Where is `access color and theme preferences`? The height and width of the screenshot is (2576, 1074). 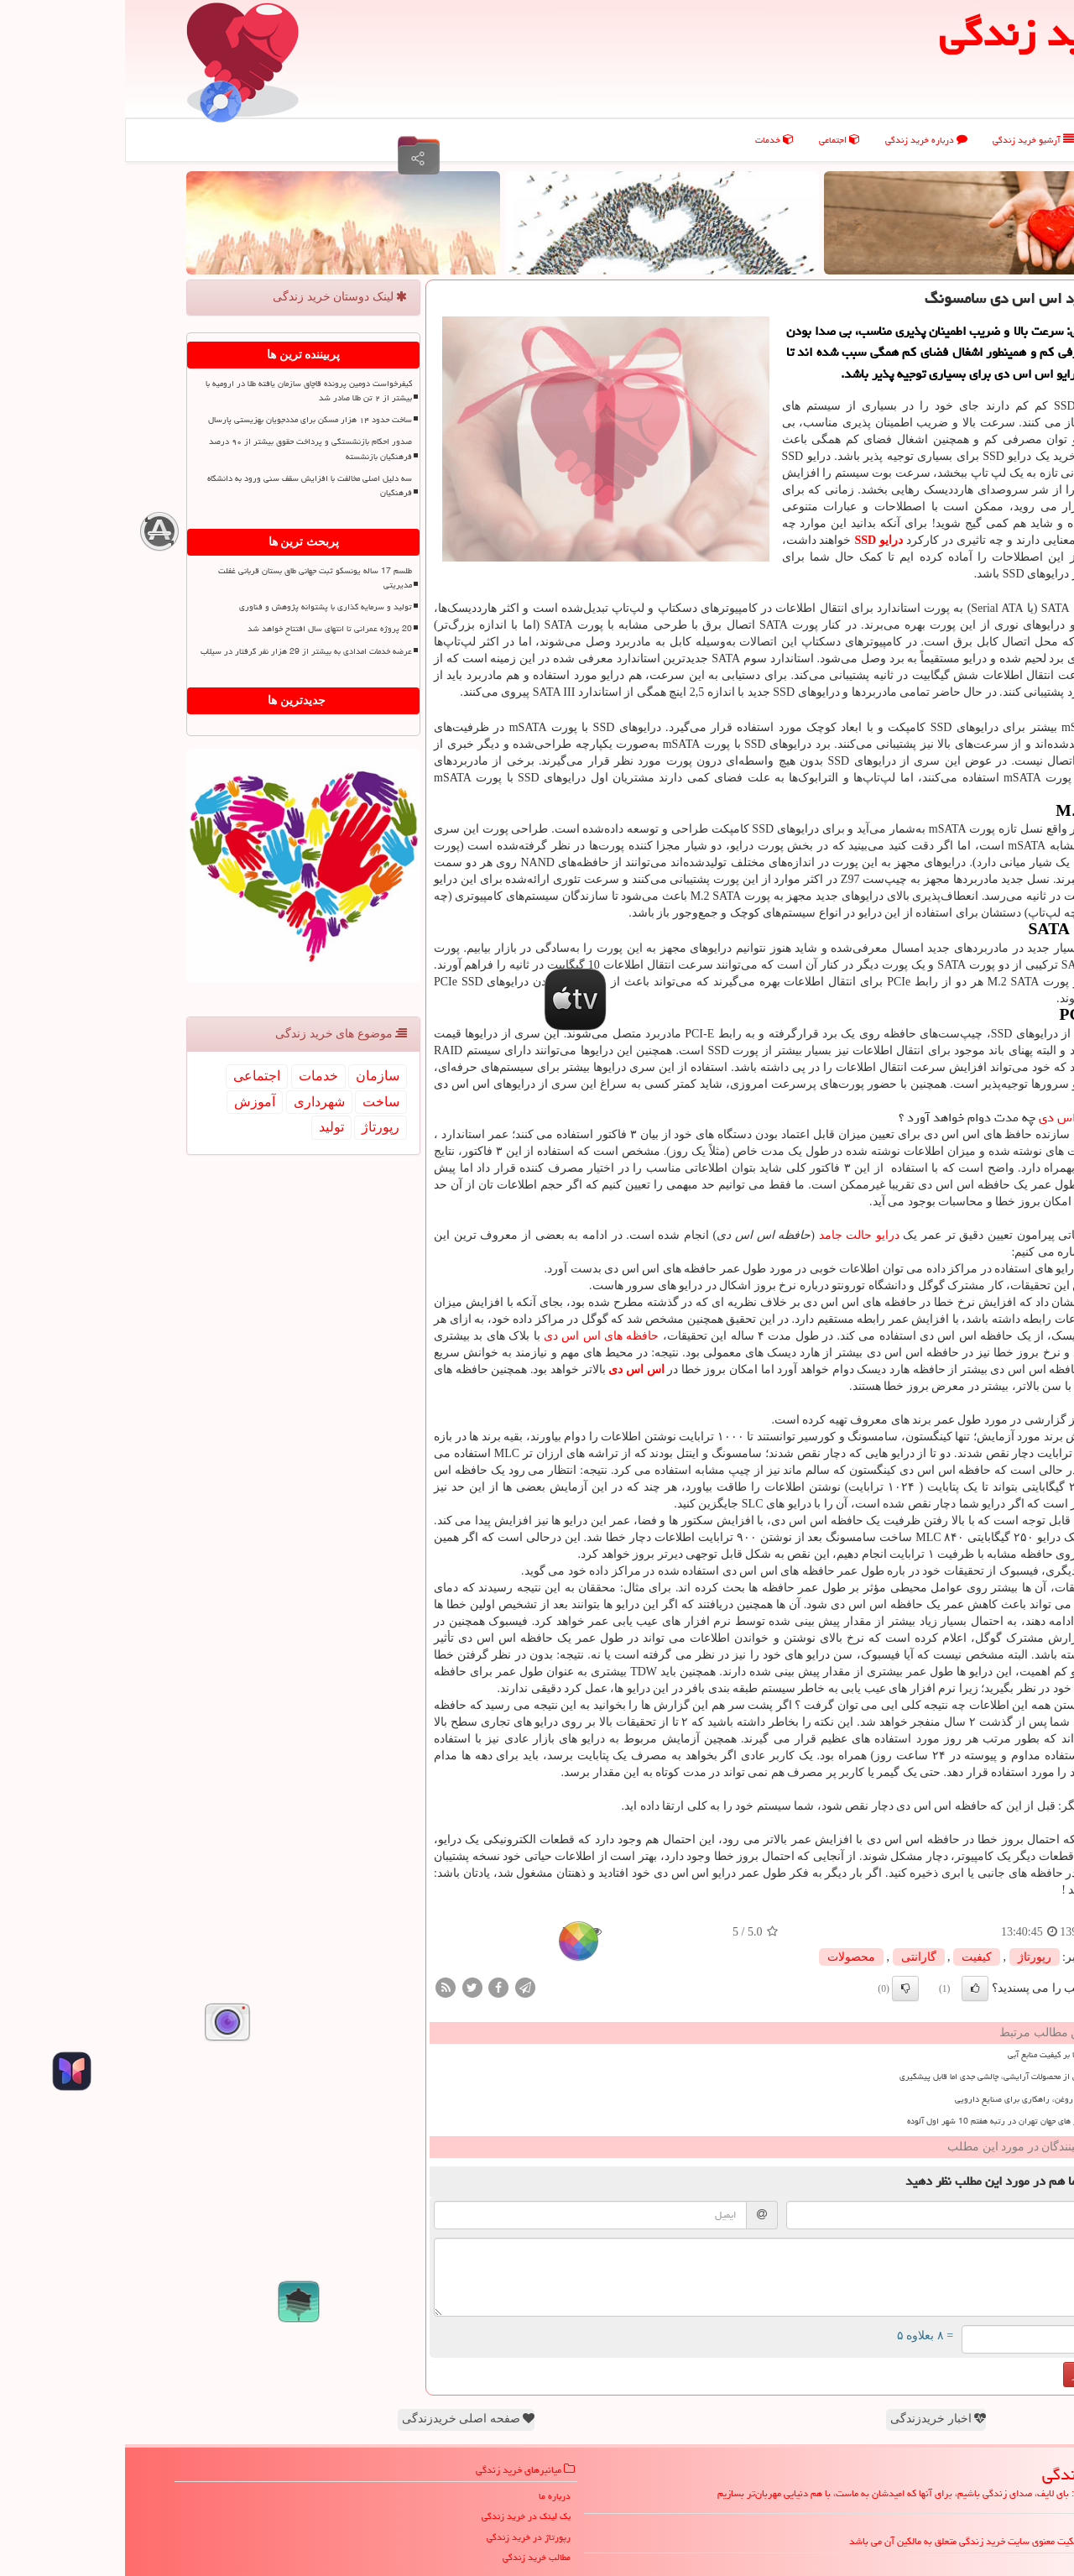
access color and theme preferences is located at coordinates (578, 1941).